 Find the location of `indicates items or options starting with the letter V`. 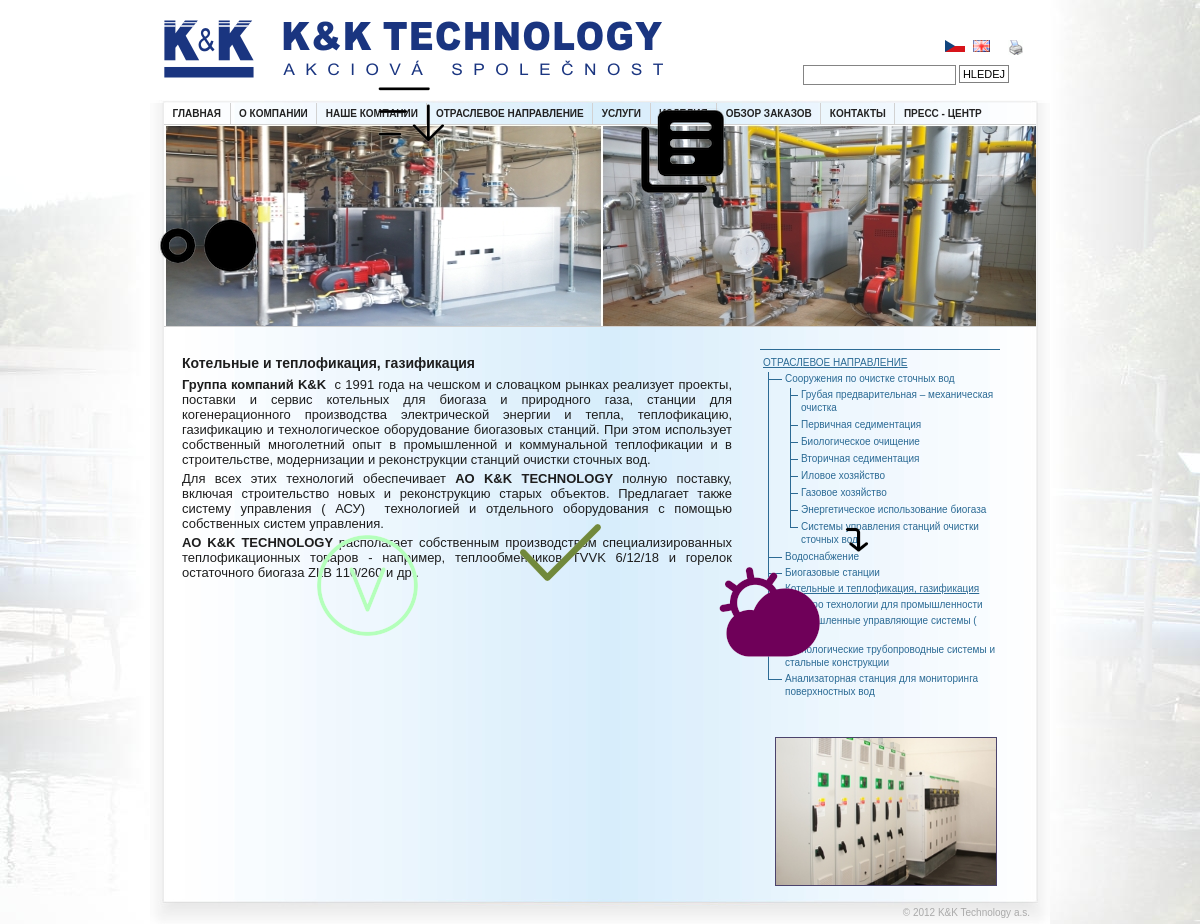

indicates items or options starting with the letter V is located at coordinates (367, 585).